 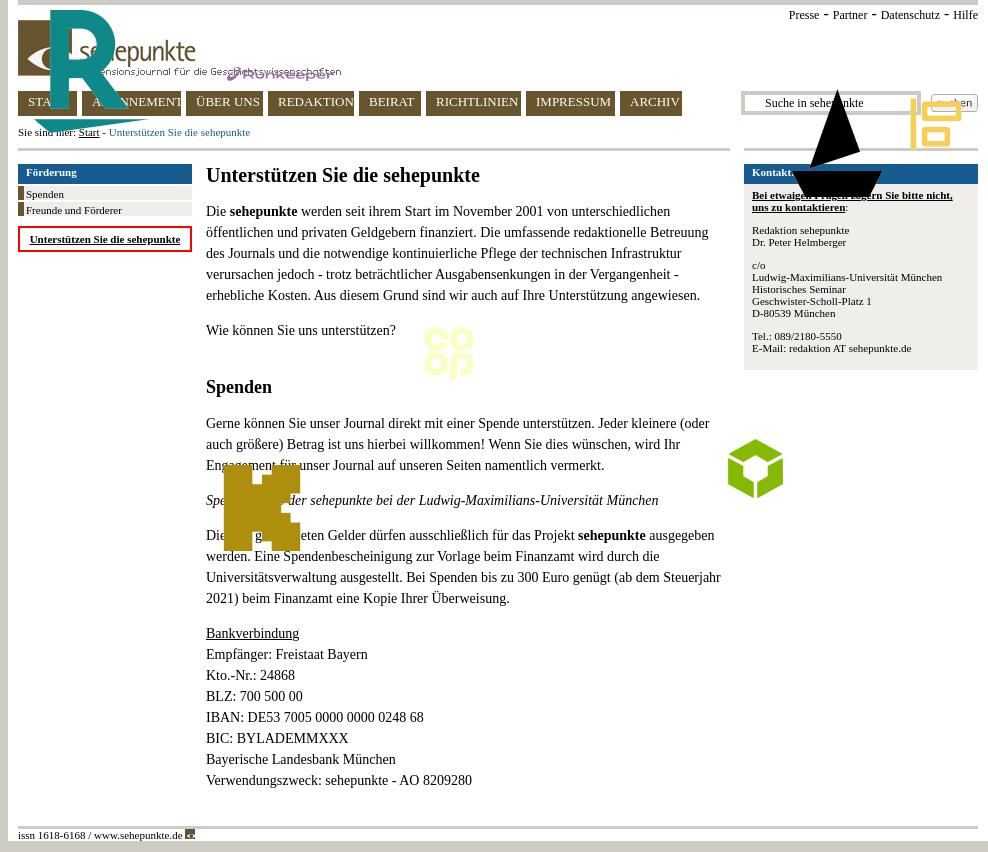 What do you see at coordinates (837, 143) in the screenshot?
I see `boat brand logo` at bounding box center [837, 143].